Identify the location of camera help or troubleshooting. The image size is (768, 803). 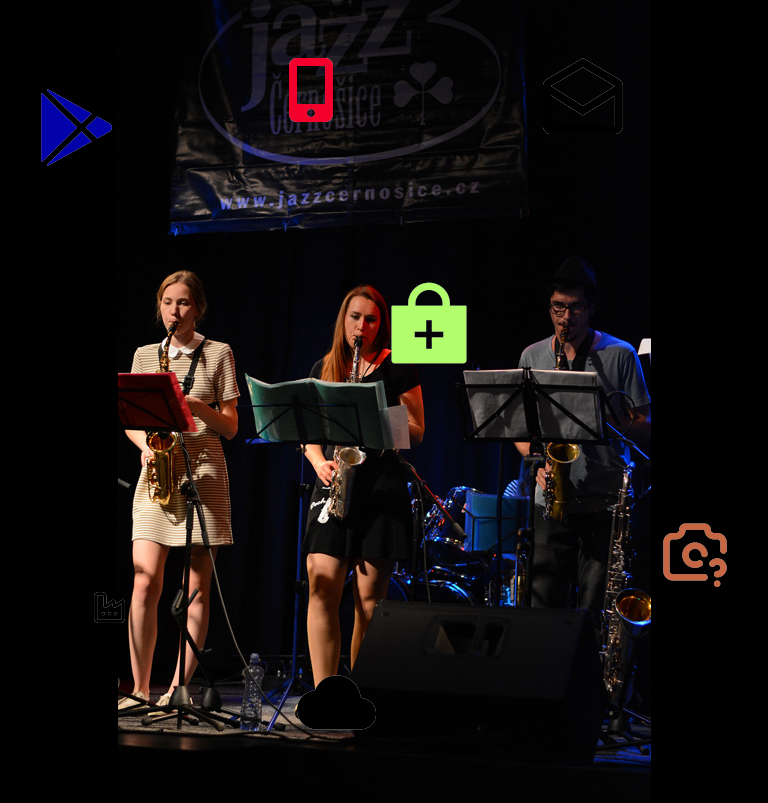
(695, 552).